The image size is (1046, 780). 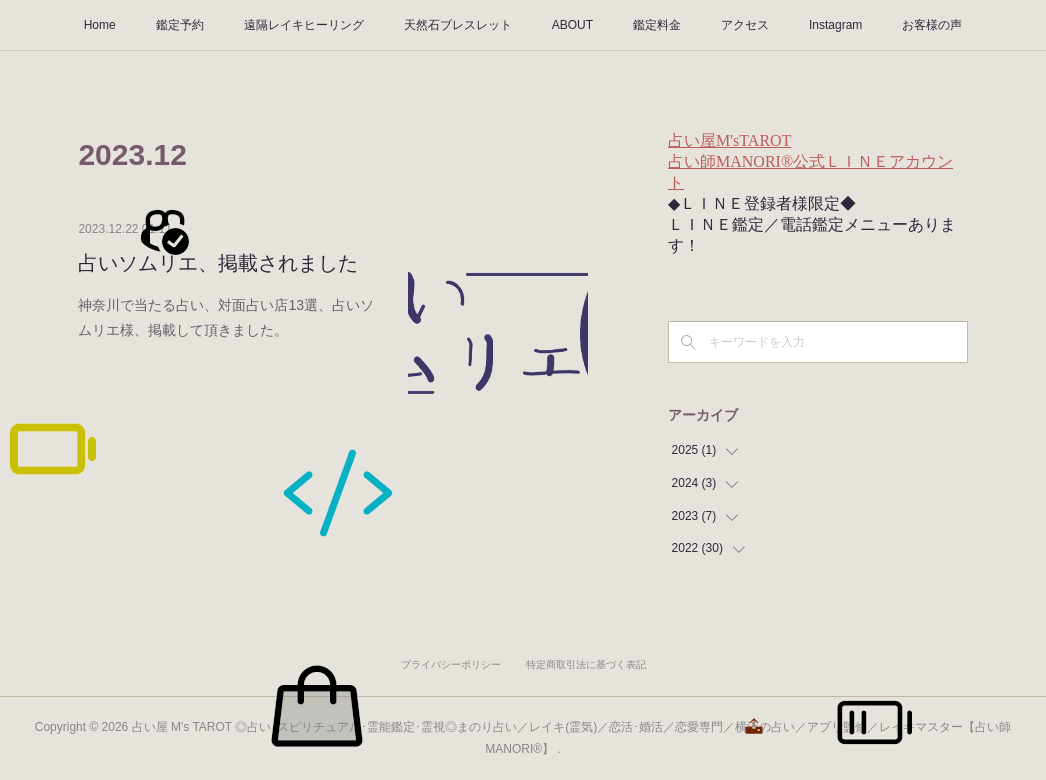 What do you see at coordinates (754, 727) in the screenshot?
I see `upload a file or document` at bounding box center [754, 727].